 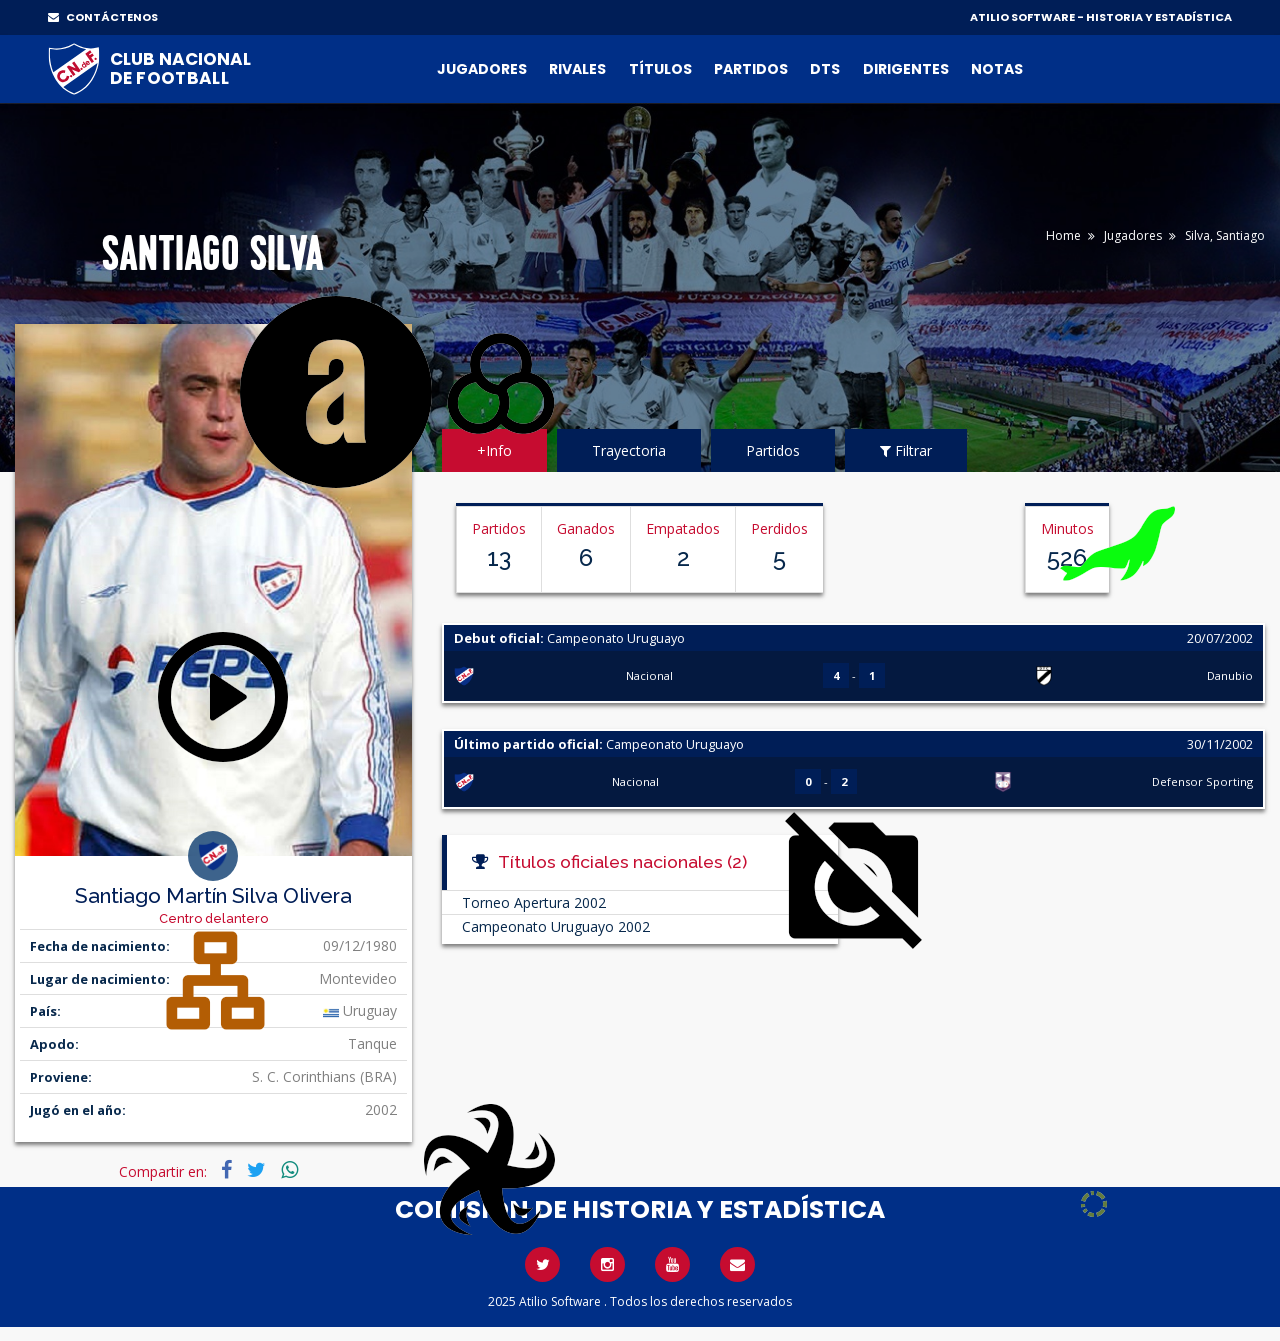 What do you see at coordinates (1117, 543) in the screenshot?
I see `mariadb database service` at bounding box center [1117, 543].